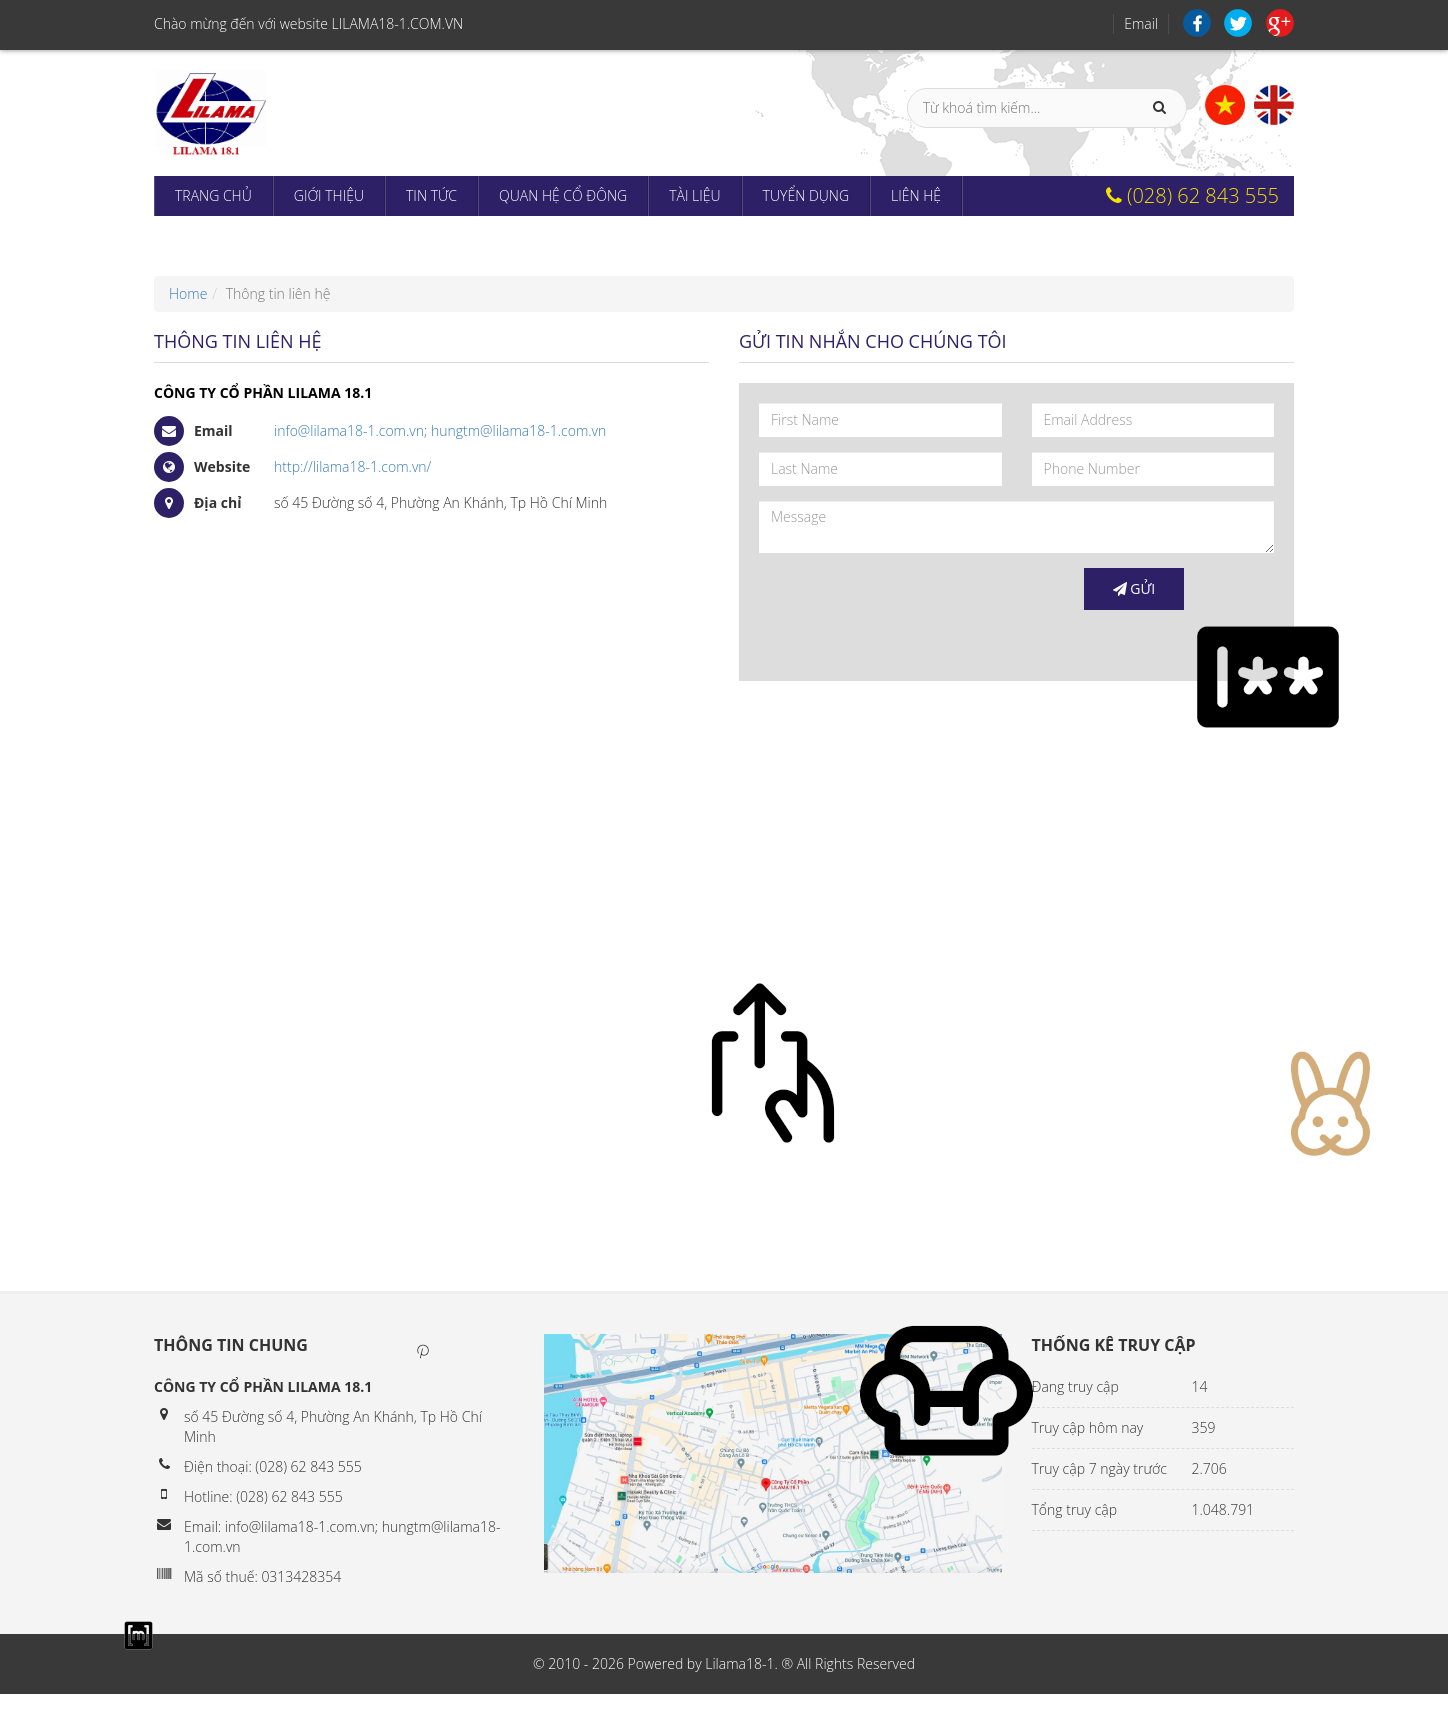 Image resolution: width=1448 pixels, height=1734 pixels. Describe the element at coordinates (138, 1635) in the screenshot. I see `open matrix messaging app` at that location.